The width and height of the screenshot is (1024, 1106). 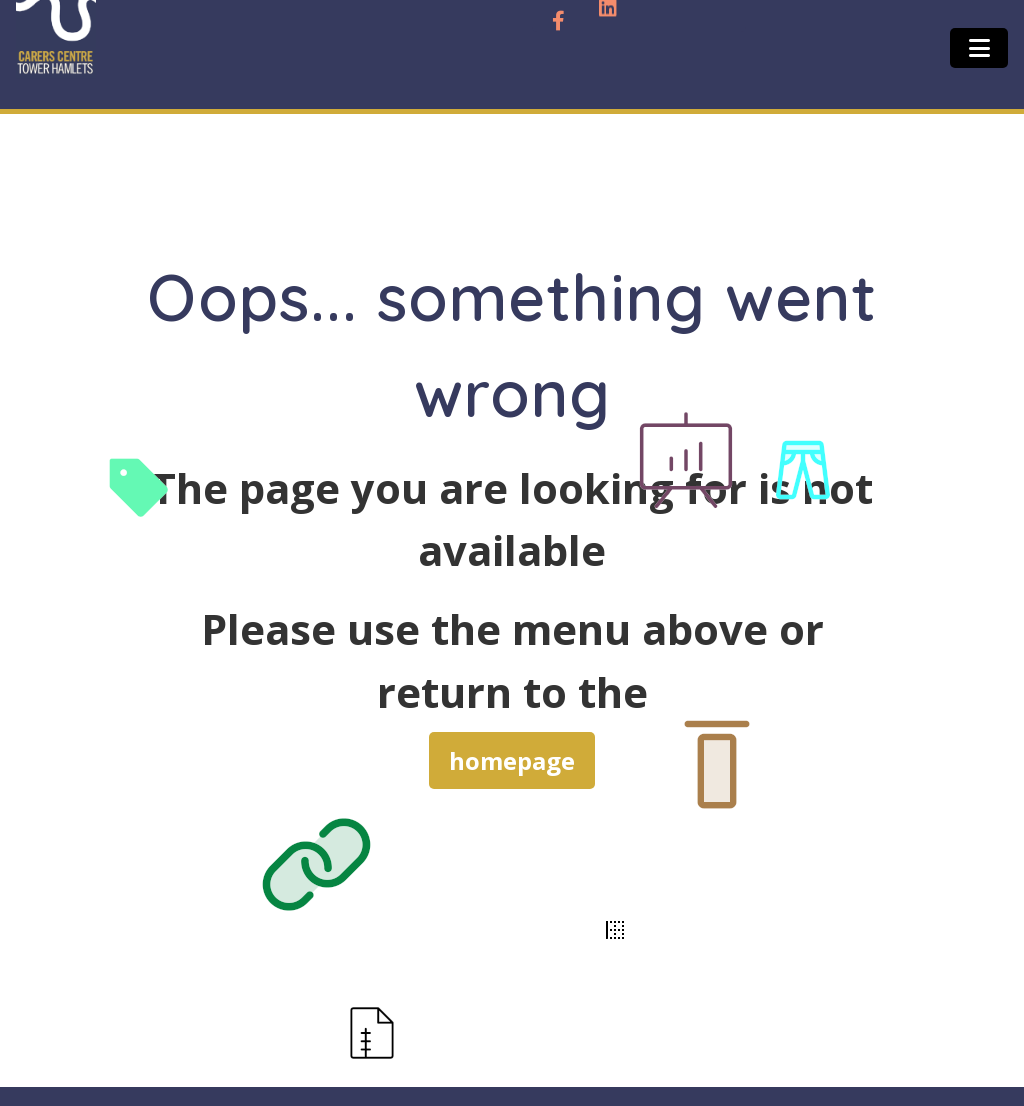 I want to click on align element to top edge, so click(x=717, y=763).